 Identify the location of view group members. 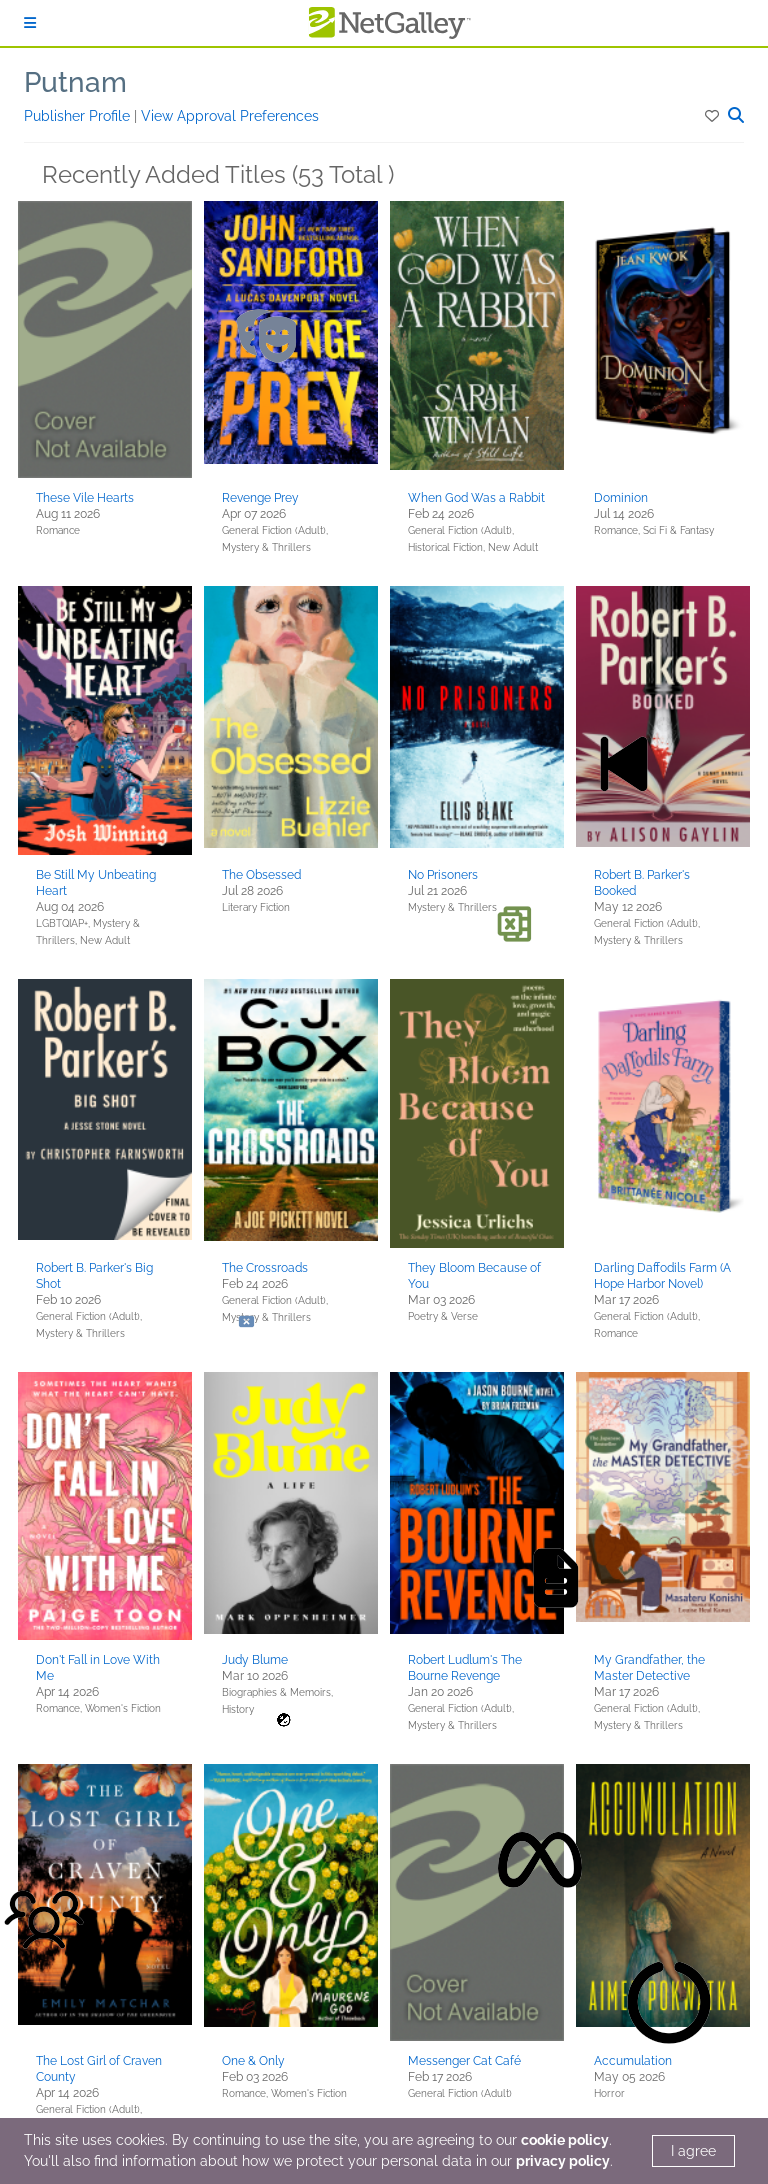
(44, 1917).